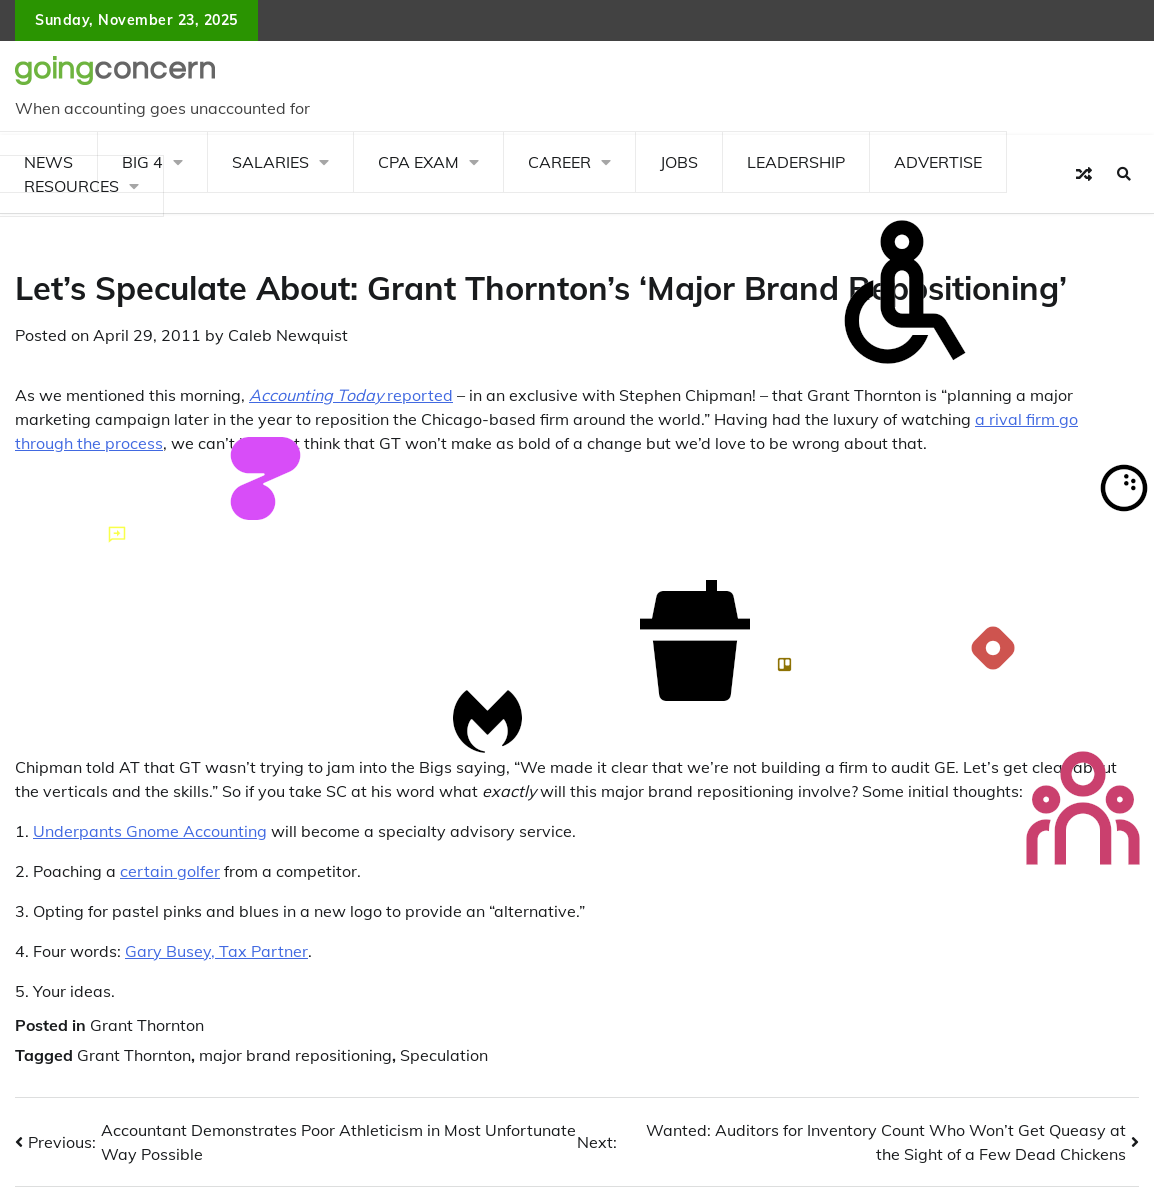  What do you see at coordinates (1124, 488) in the screenshot?
I see `access bowling game or sports app` at bounding box center [1124, 488].